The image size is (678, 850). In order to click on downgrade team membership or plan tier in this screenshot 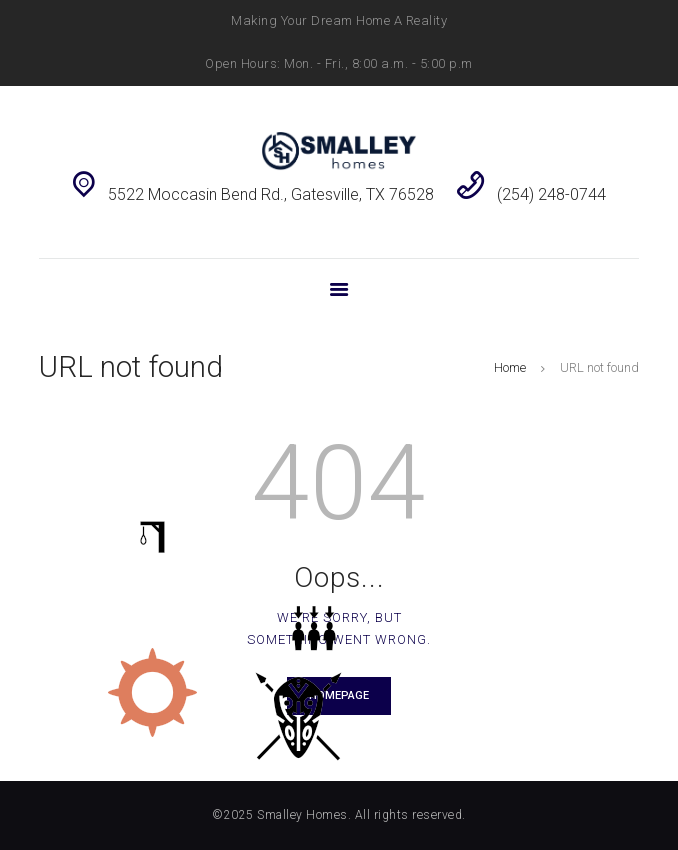, I will do `click(314, 628)`.